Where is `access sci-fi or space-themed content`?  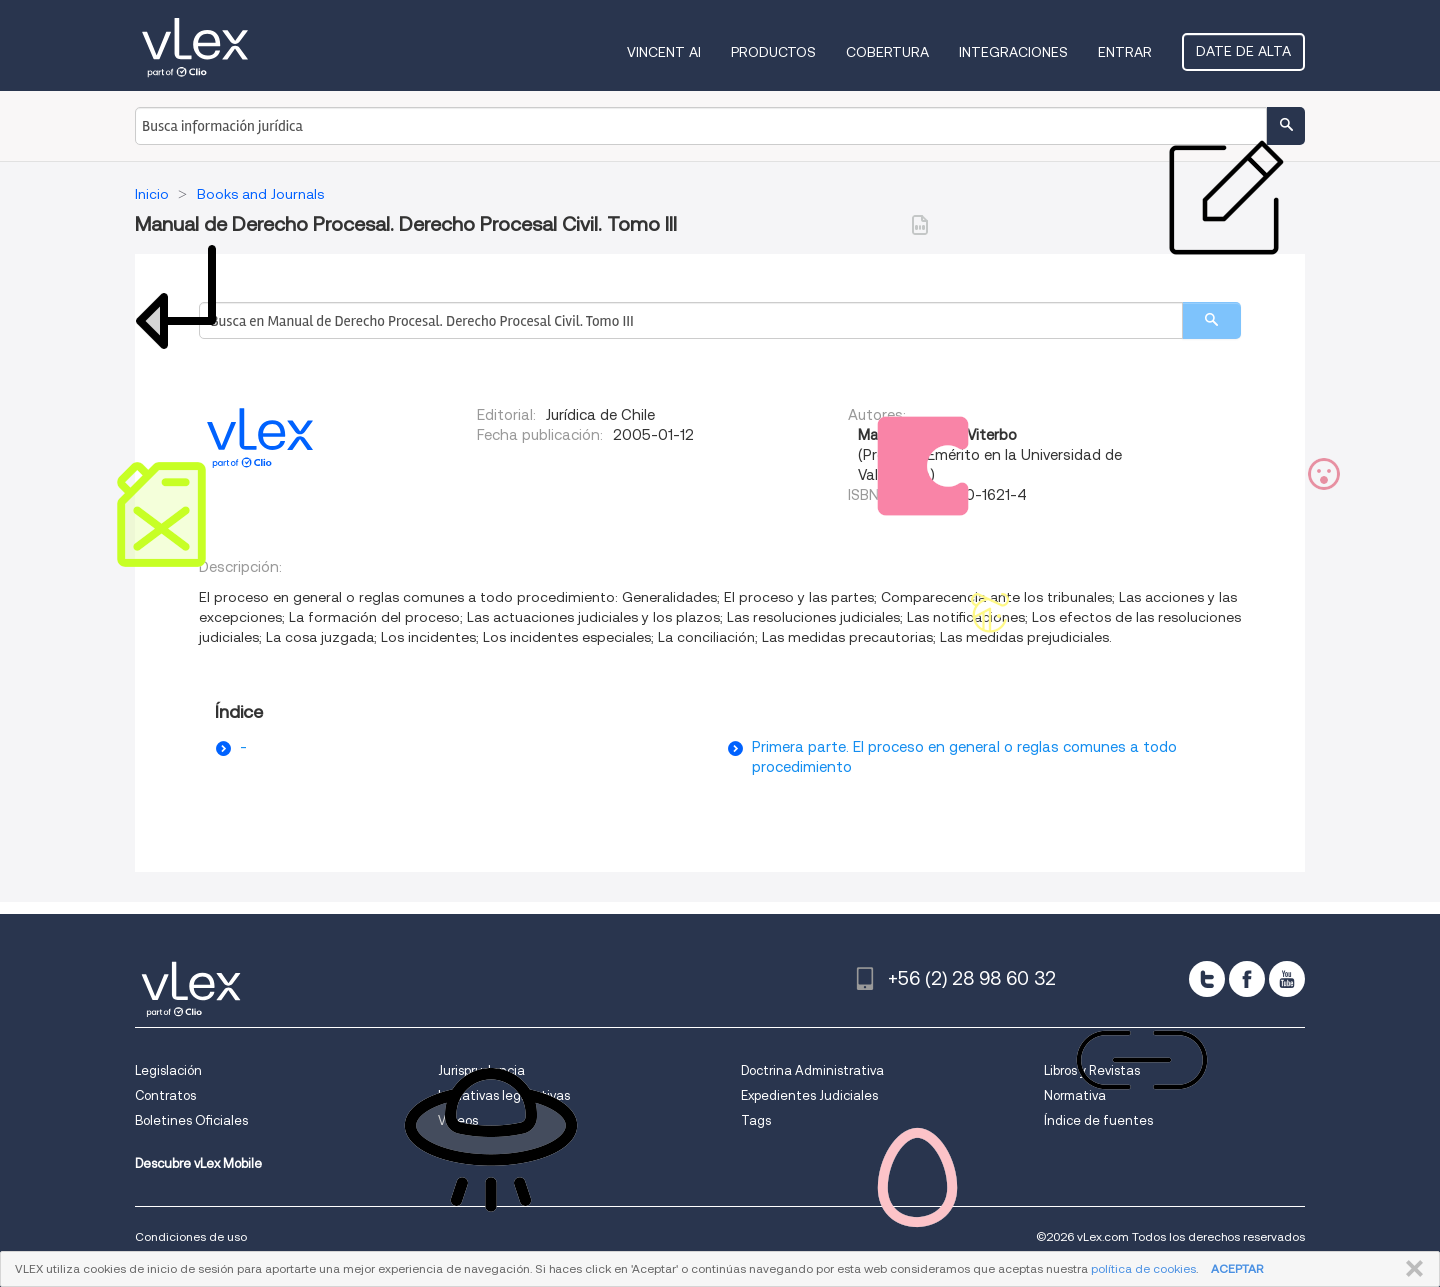 access sci-fi or space-themed content is located at coordinates (491, 1137).